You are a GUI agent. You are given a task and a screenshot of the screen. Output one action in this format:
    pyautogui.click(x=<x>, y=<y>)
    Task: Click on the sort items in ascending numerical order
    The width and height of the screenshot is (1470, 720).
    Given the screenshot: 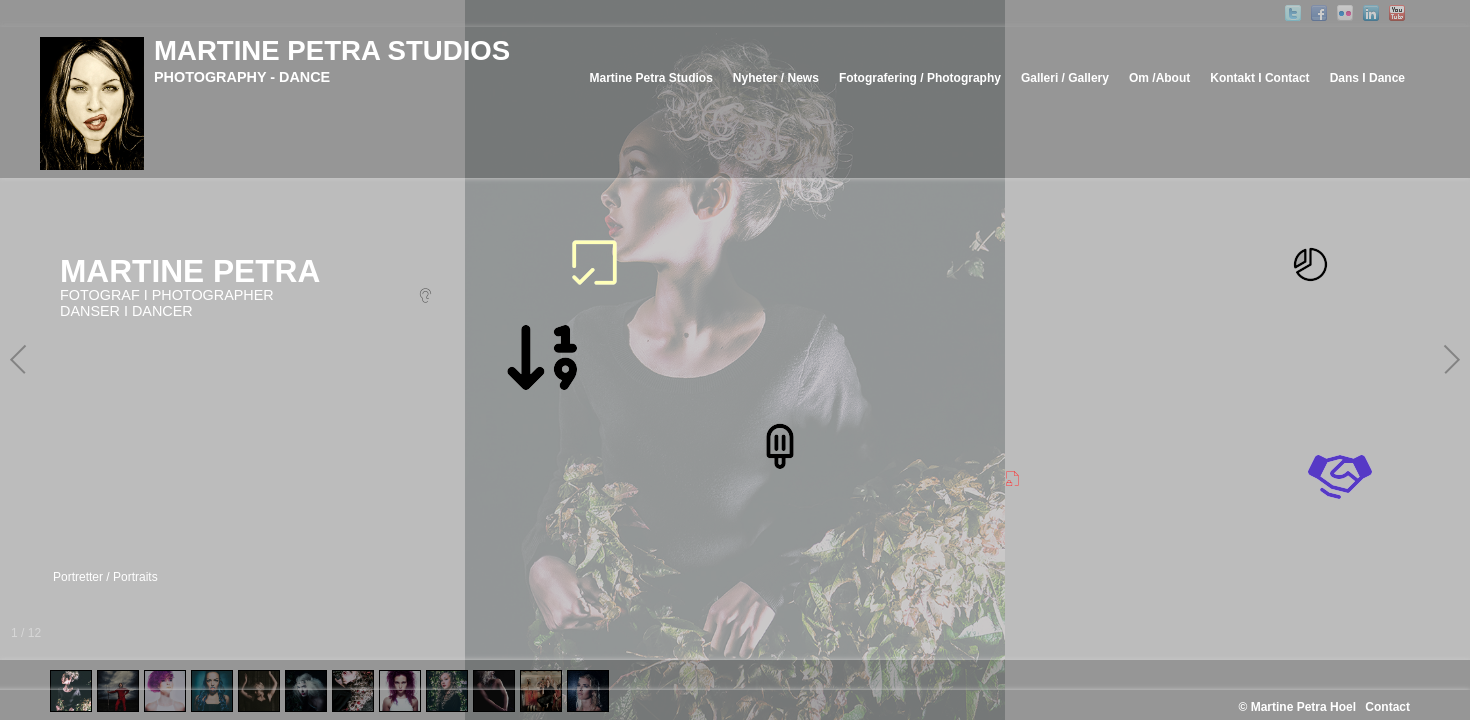 What is the action you would take?
    pyautogui.click(x=544, y=357)
    